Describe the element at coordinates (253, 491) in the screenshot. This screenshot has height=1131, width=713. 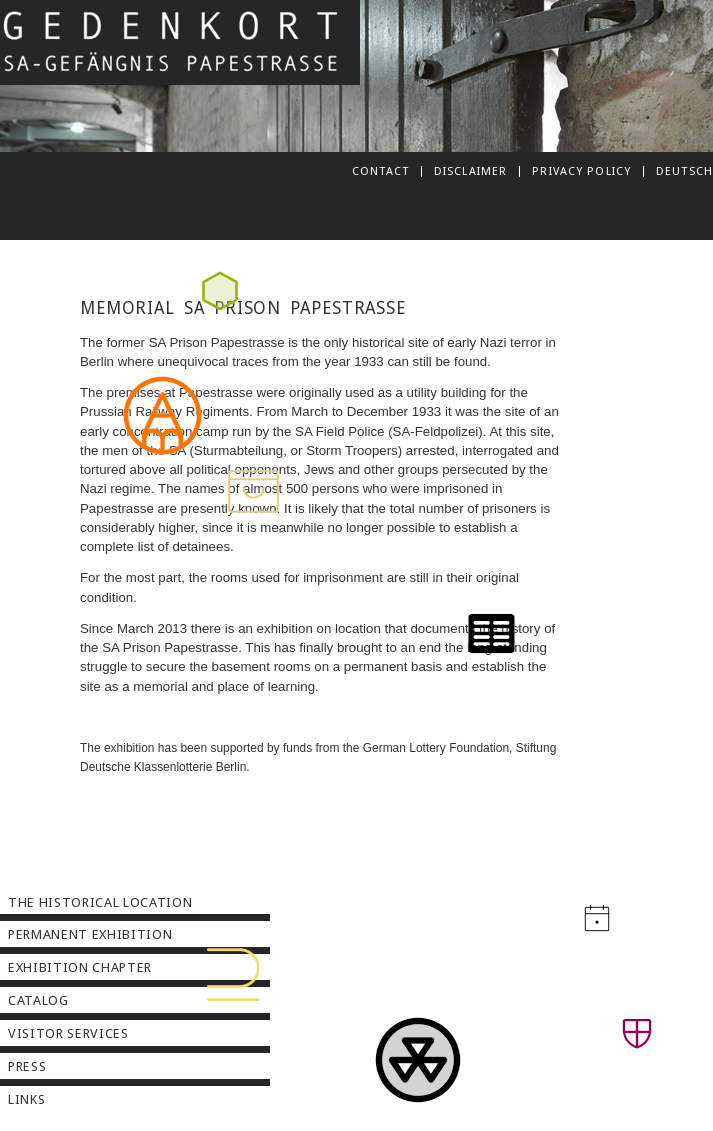
I see `view your shopping bag` at that location.